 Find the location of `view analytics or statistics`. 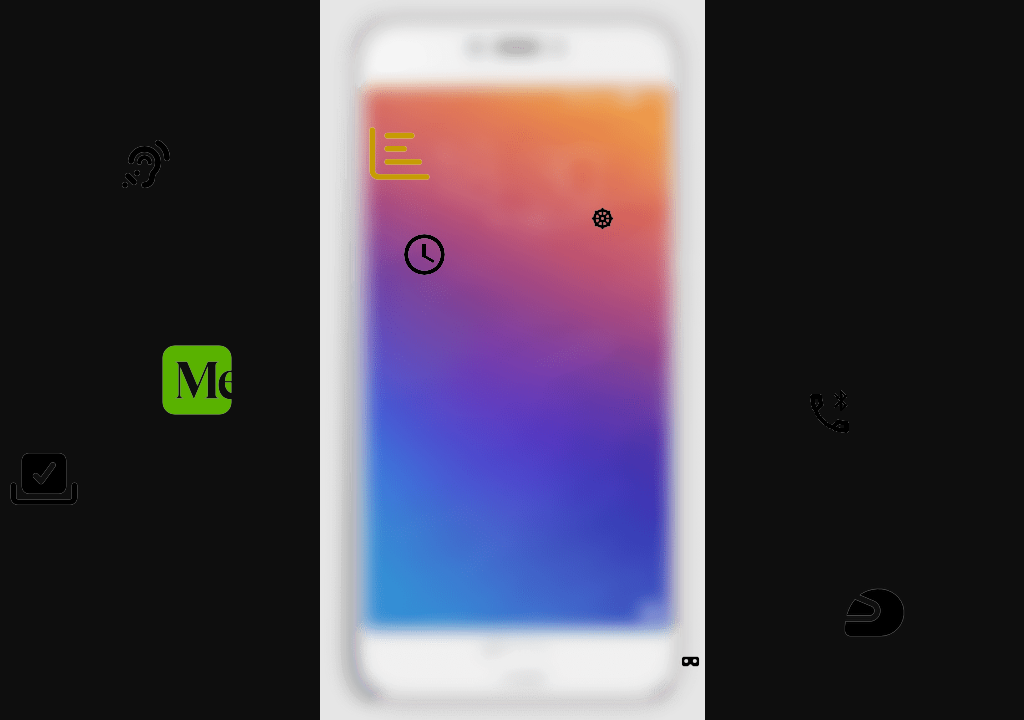

view analytics or statistics is located at coordinates (399, 153).